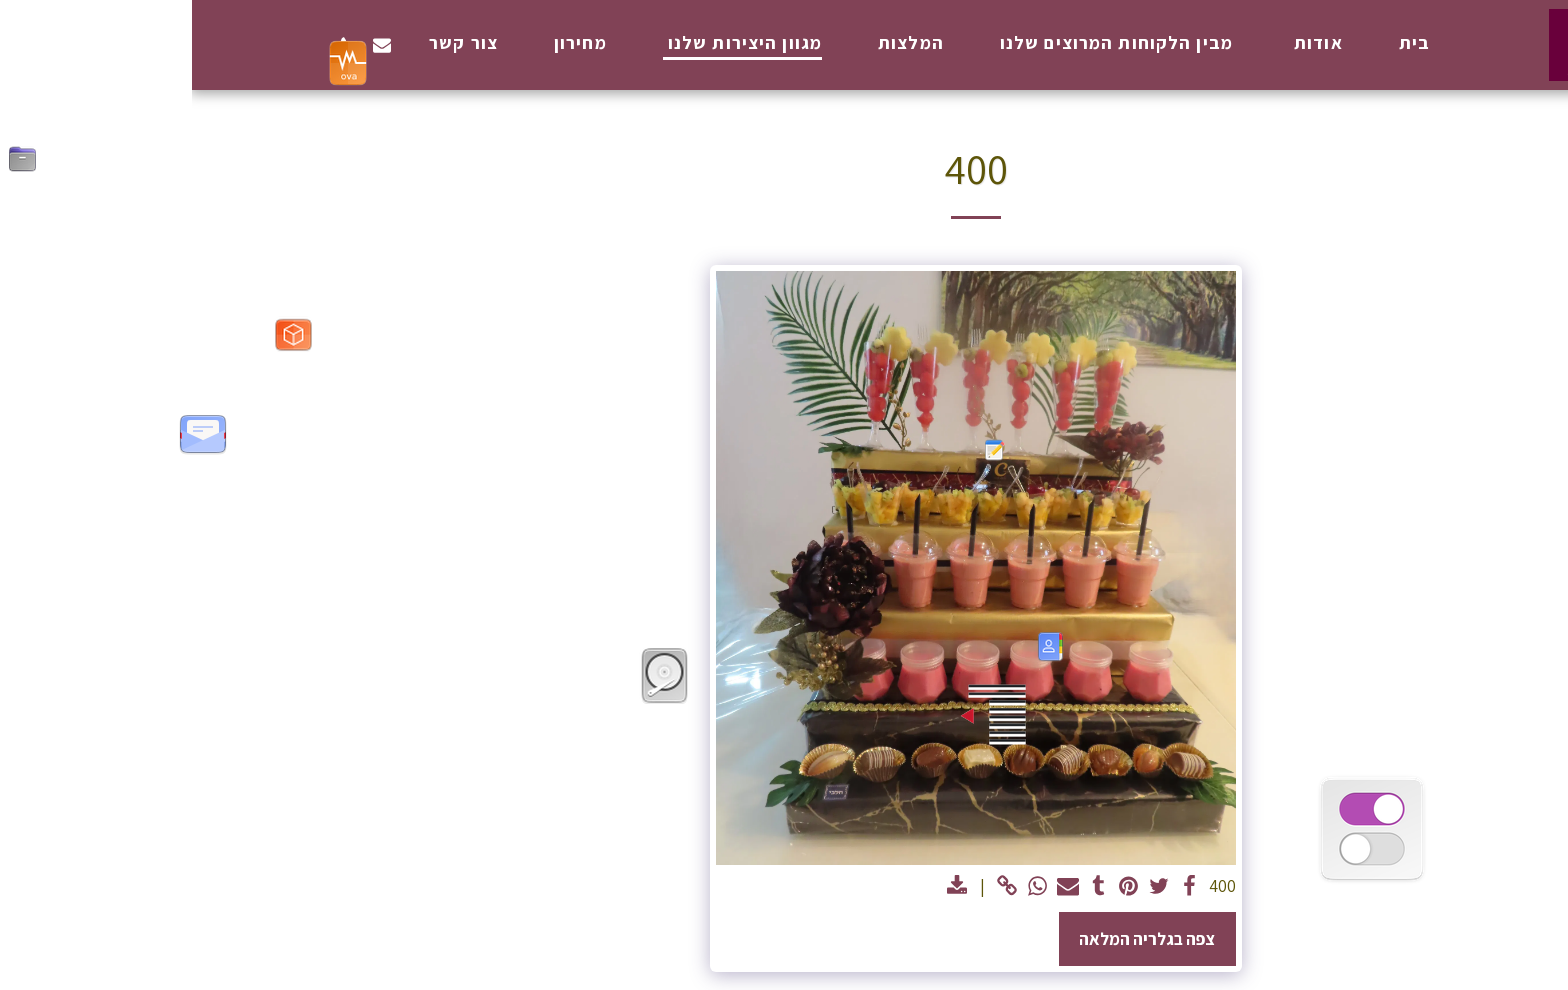 The height and width of the screenshot is (990, 1568). What do you see at coordinates (664, 675) in the screenshot?
I see `open disk utility application` at bounding box center [664, 675].